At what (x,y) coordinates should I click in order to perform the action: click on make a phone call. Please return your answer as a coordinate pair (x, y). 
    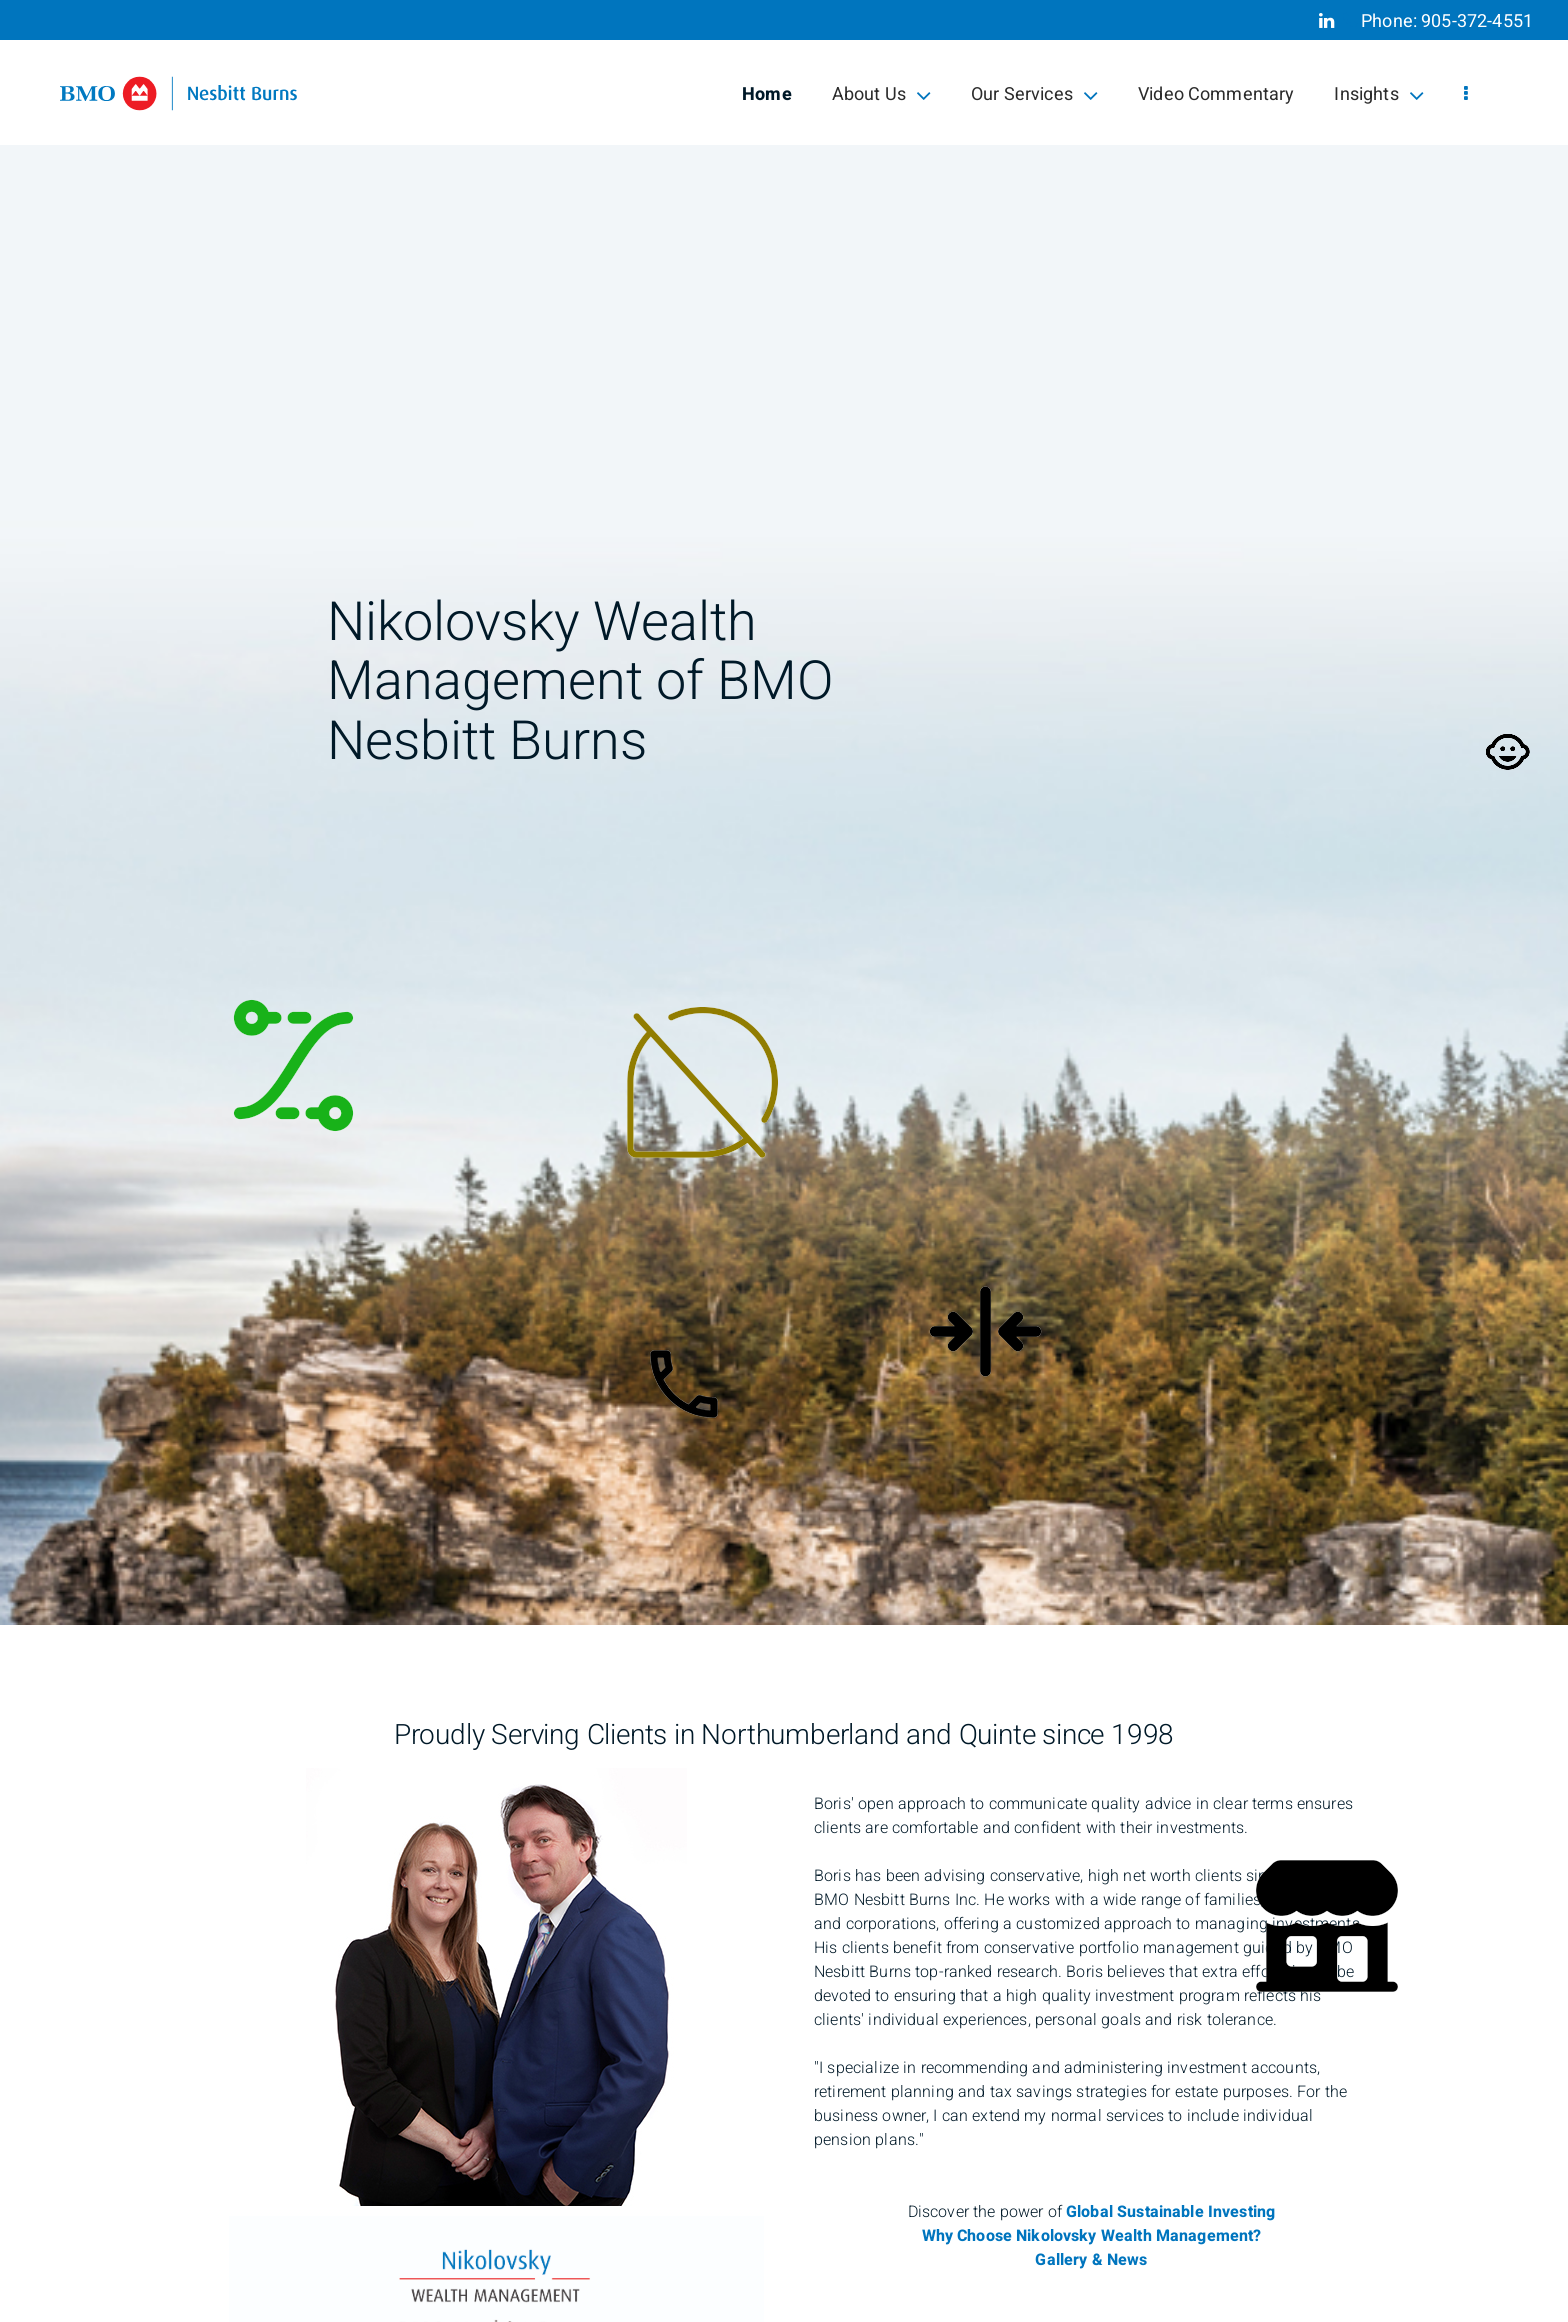
    Looking at the image, I should click on (684, 1384).